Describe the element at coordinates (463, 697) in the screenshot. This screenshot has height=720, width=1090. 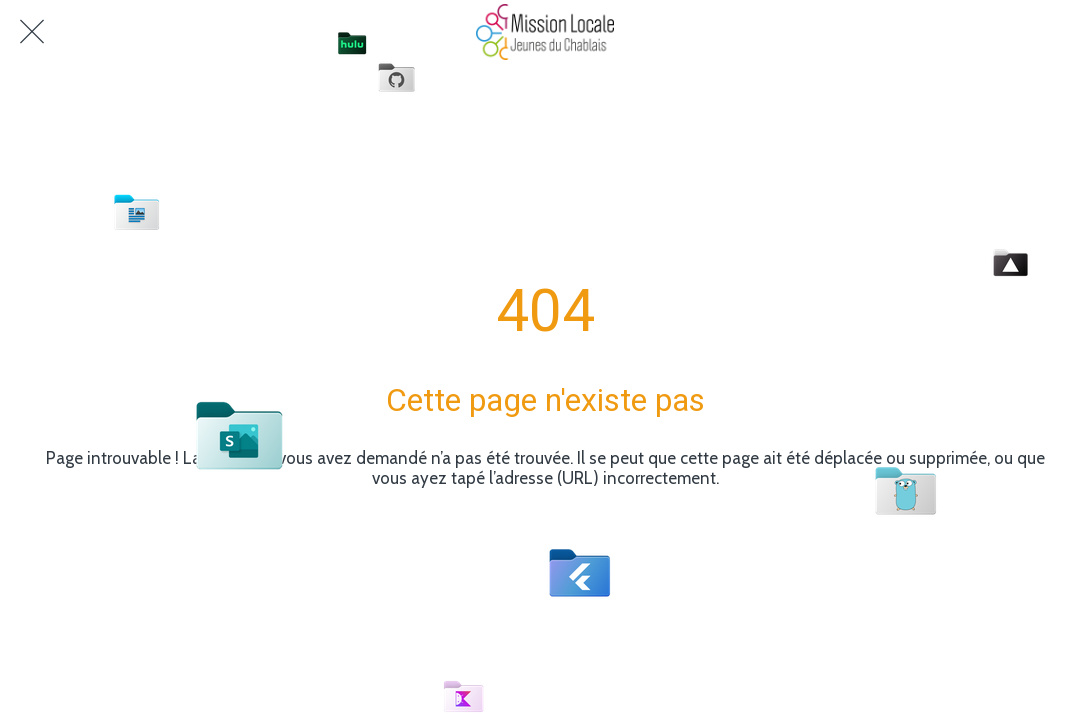
I see `open kotlin android project folder` at that location.